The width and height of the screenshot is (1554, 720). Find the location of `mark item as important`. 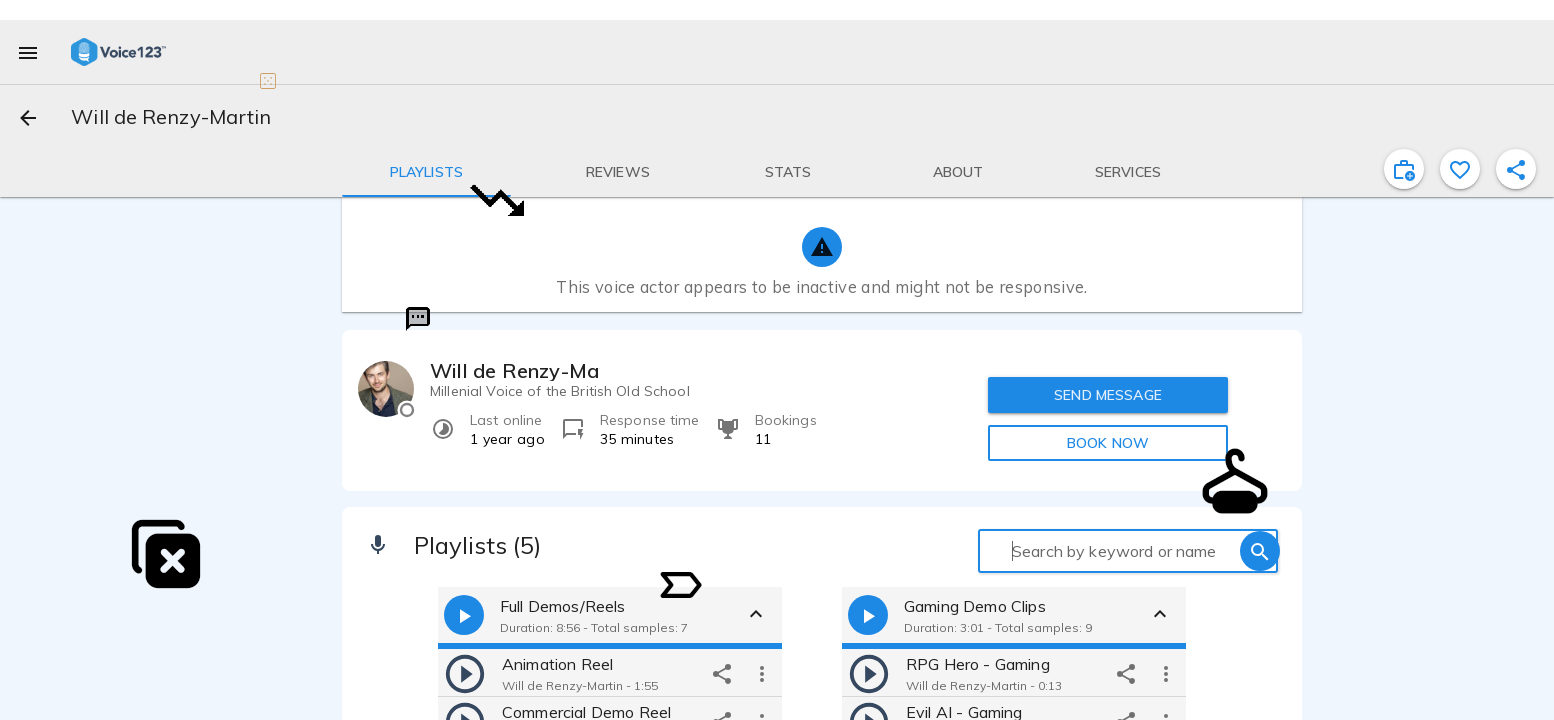

mark item as important is located at coordinates (680, 585).